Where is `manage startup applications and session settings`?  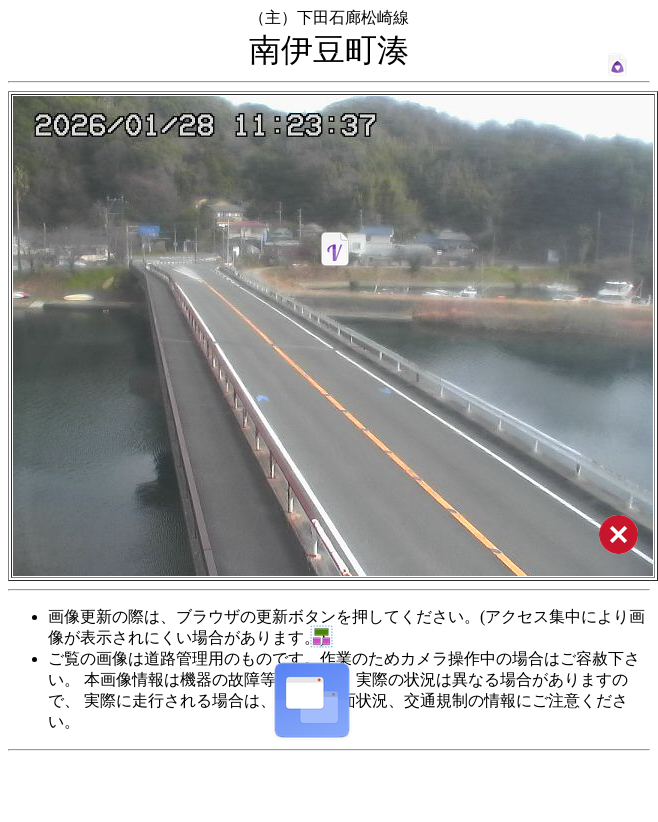
manage startup applications and session settings is located at coordinates (312, 700).